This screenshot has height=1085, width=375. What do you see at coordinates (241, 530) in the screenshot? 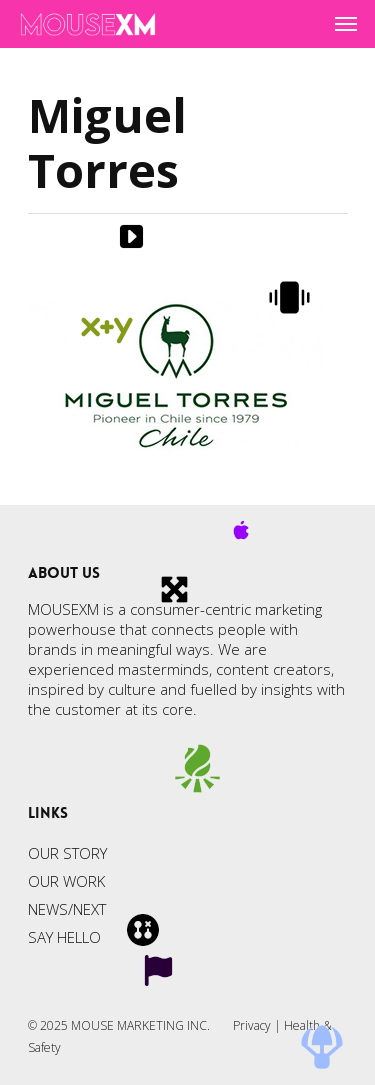
I see `apple product or service branding` at bounding box center [241, 530].